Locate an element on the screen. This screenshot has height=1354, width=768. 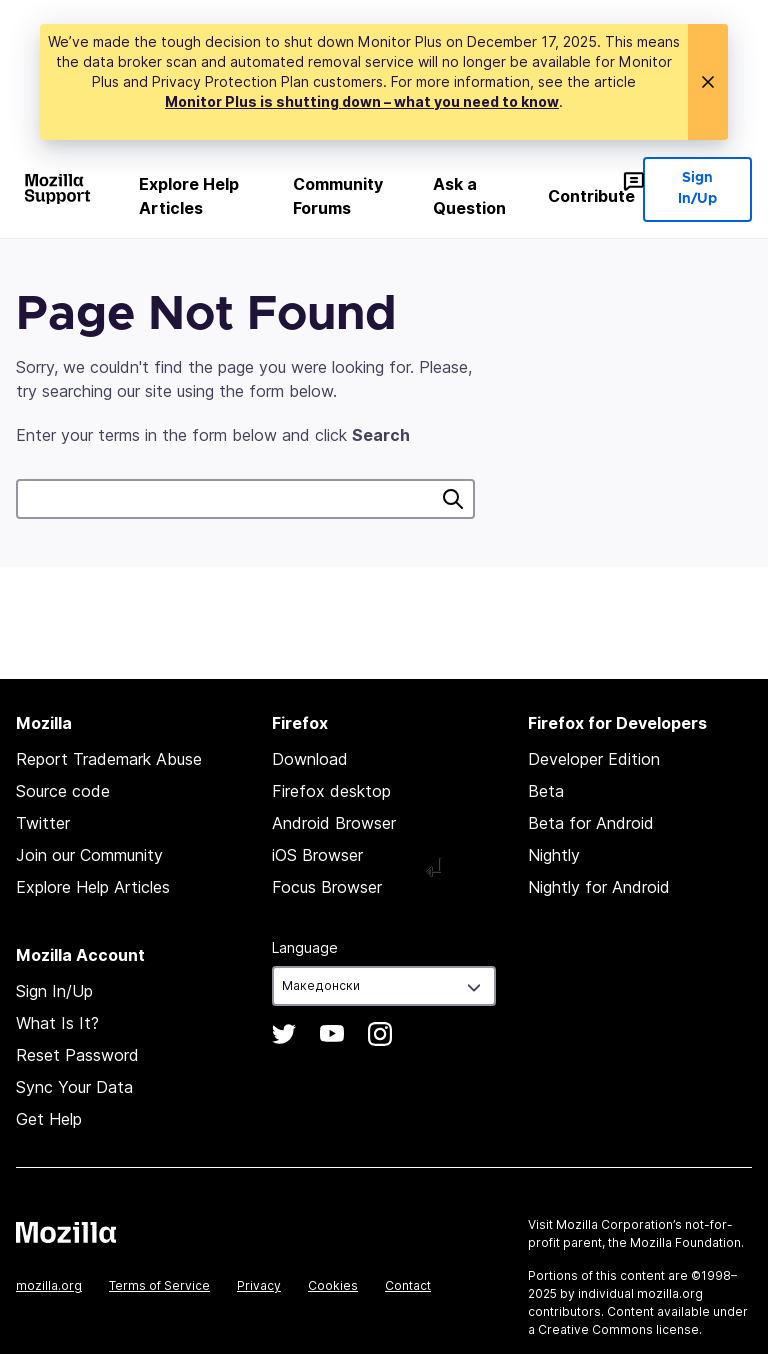
open chat or messaging is located at coordinates (634, 180).